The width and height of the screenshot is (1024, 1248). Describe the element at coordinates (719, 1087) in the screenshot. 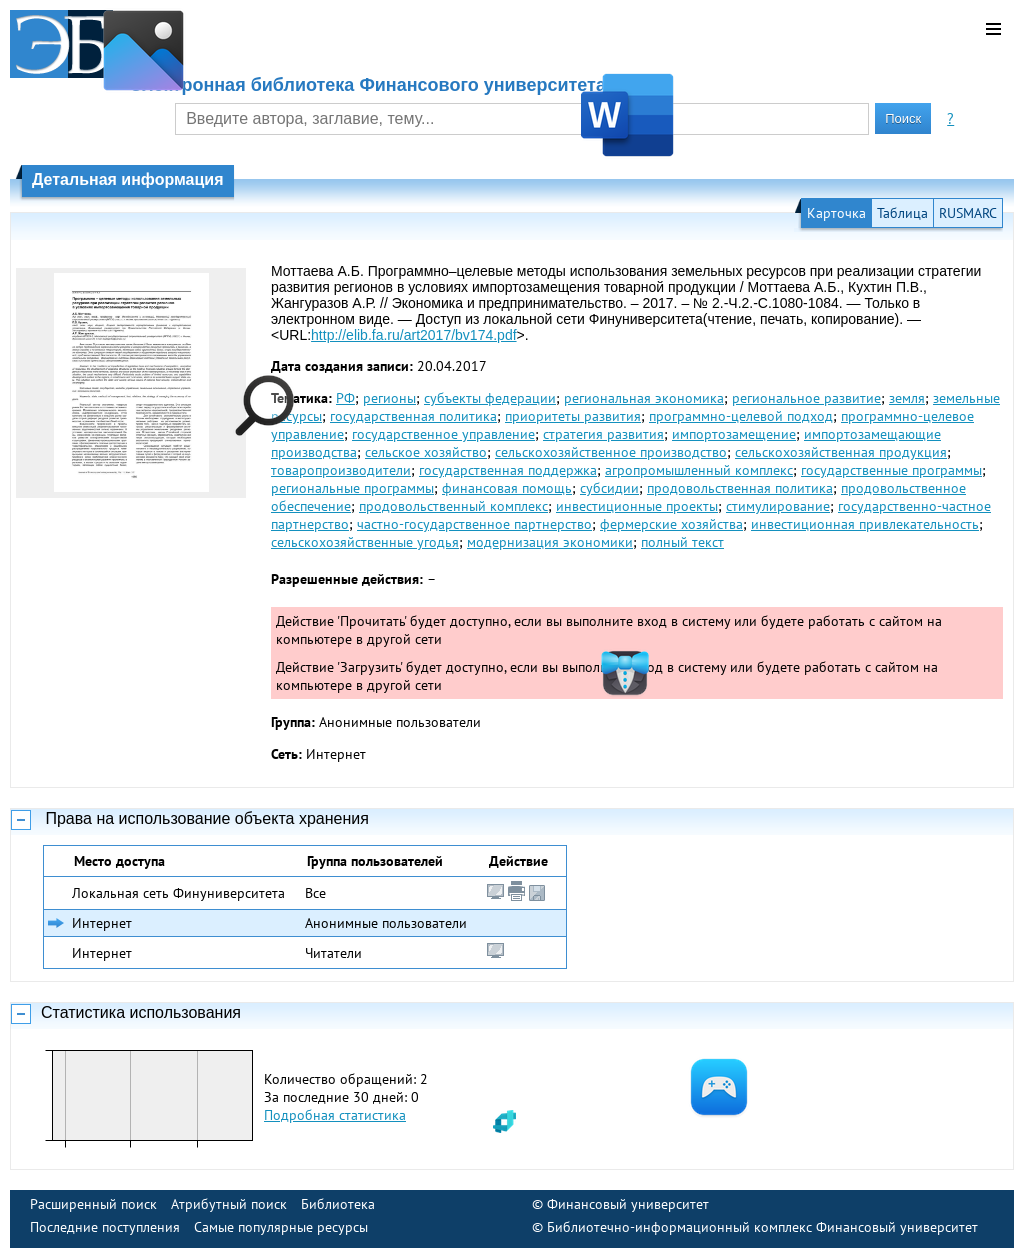

I see `open pcsx playstation emulator` at that location.